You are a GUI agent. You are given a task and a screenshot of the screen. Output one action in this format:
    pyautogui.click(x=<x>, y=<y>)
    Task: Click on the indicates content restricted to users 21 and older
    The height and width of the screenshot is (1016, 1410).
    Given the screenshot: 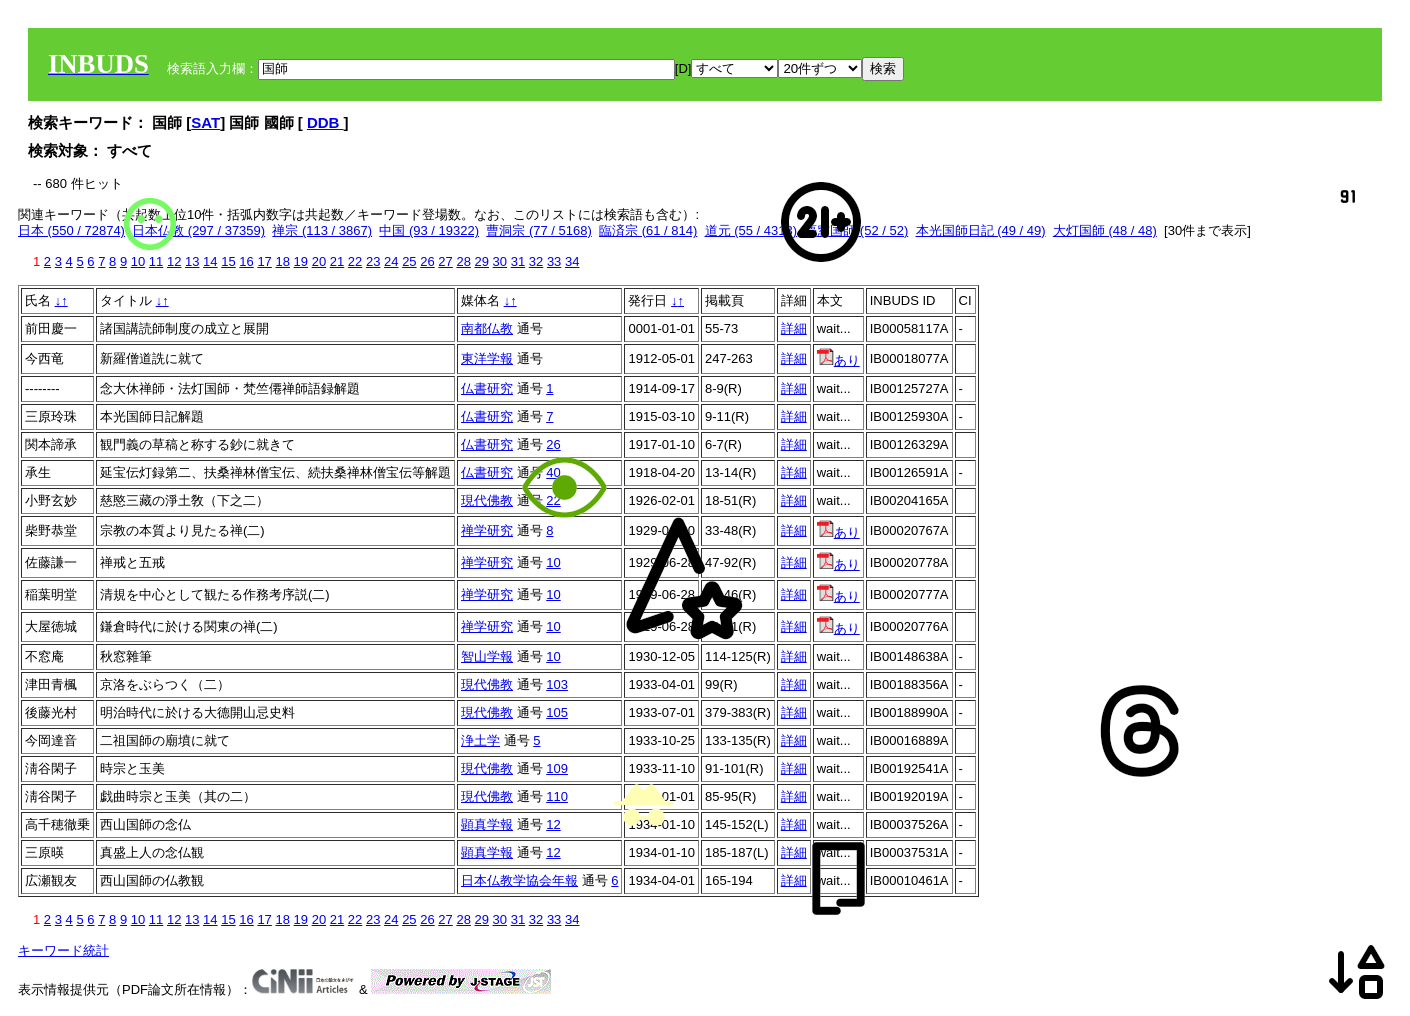 What is the action you would take?
    pyautogui.click(x=821, y=222)
    